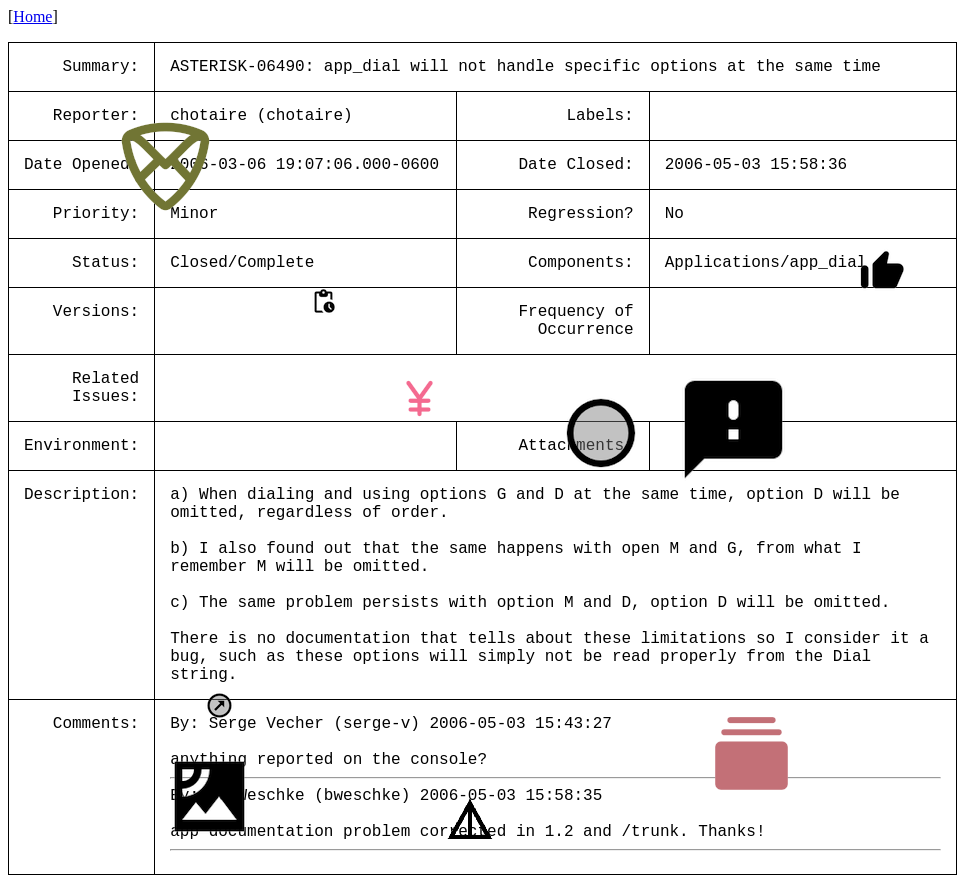  I want to click on camera lens or photography mode, so click(601, 433).